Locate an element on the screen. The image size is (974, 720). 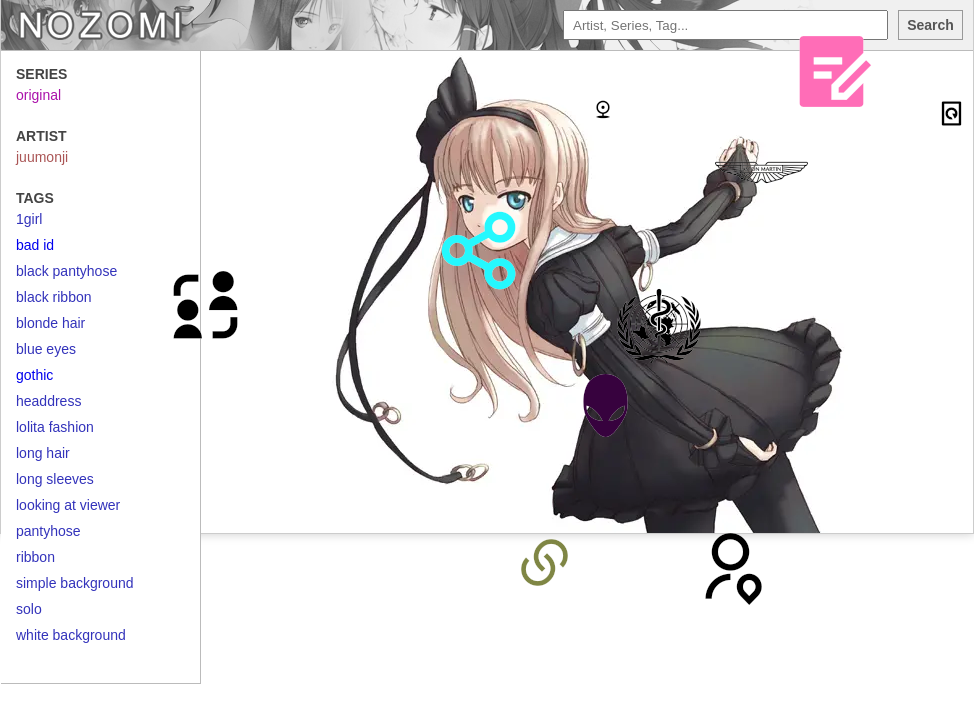
world health organization official logo is located at coordinates (659, 326).